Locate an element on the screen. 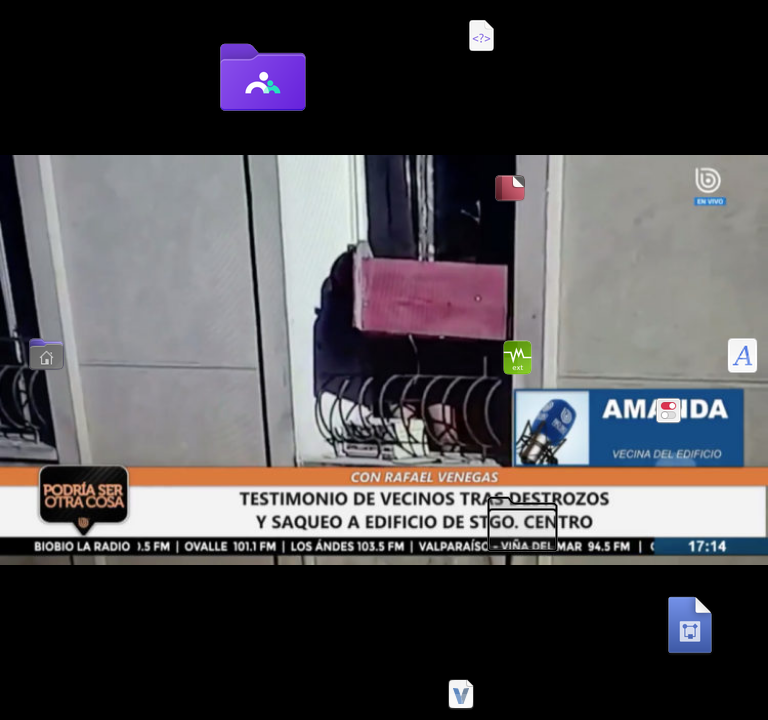 The width and height of the screenshot is (768, 720). virtualbox extension pack file is located at coordinates (517, 357).